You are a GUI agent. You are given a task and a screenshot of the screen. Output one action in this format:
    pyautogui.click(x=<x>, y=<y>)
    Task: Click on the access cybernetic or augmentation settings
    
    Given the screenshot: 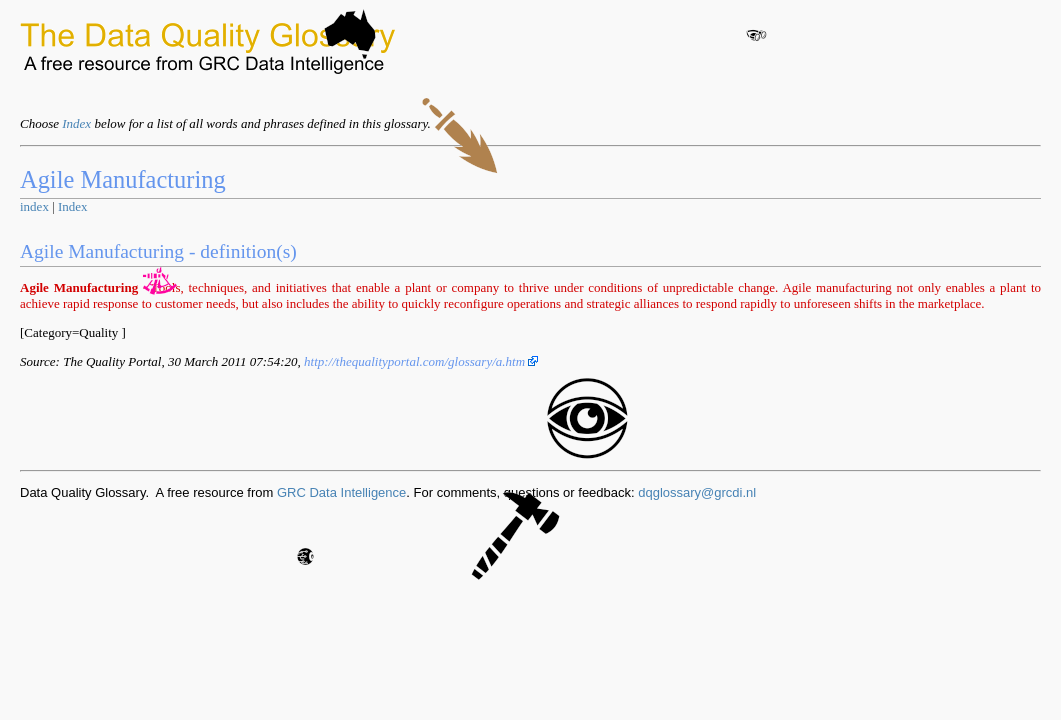 What is the action you would take?
    pyautogui.click(x=305, y=556)
    